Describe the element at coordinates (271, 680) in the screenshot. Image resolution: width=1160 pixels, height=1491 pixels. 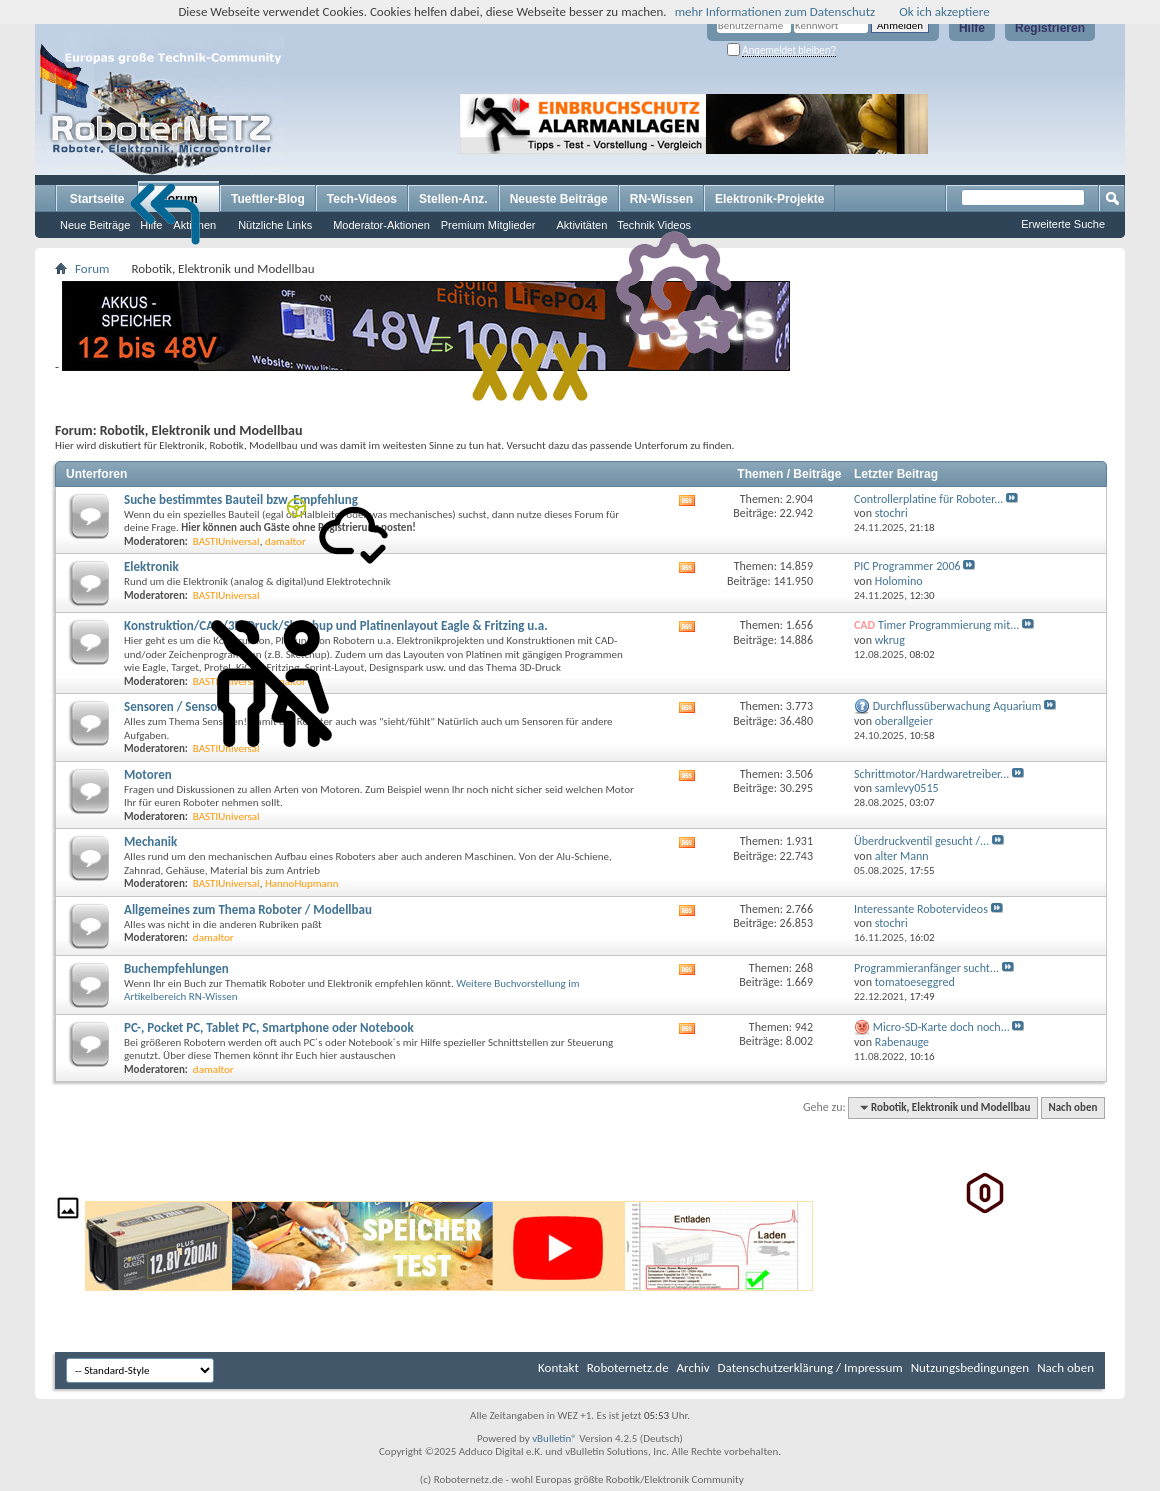
I see `disable friends or social features` at that location.